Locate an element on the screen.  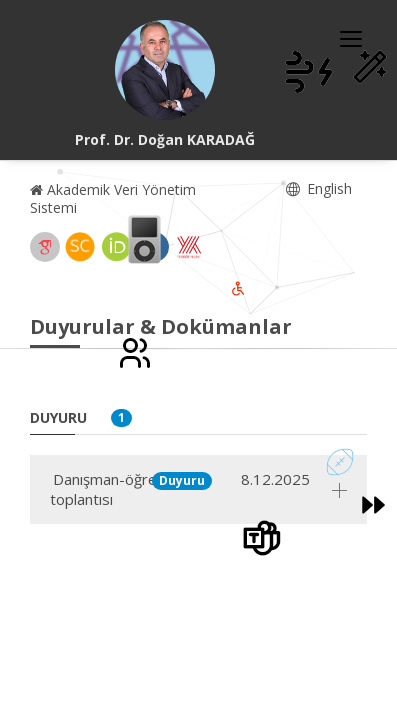
skip to the next track is located at coordinates (373, 505).